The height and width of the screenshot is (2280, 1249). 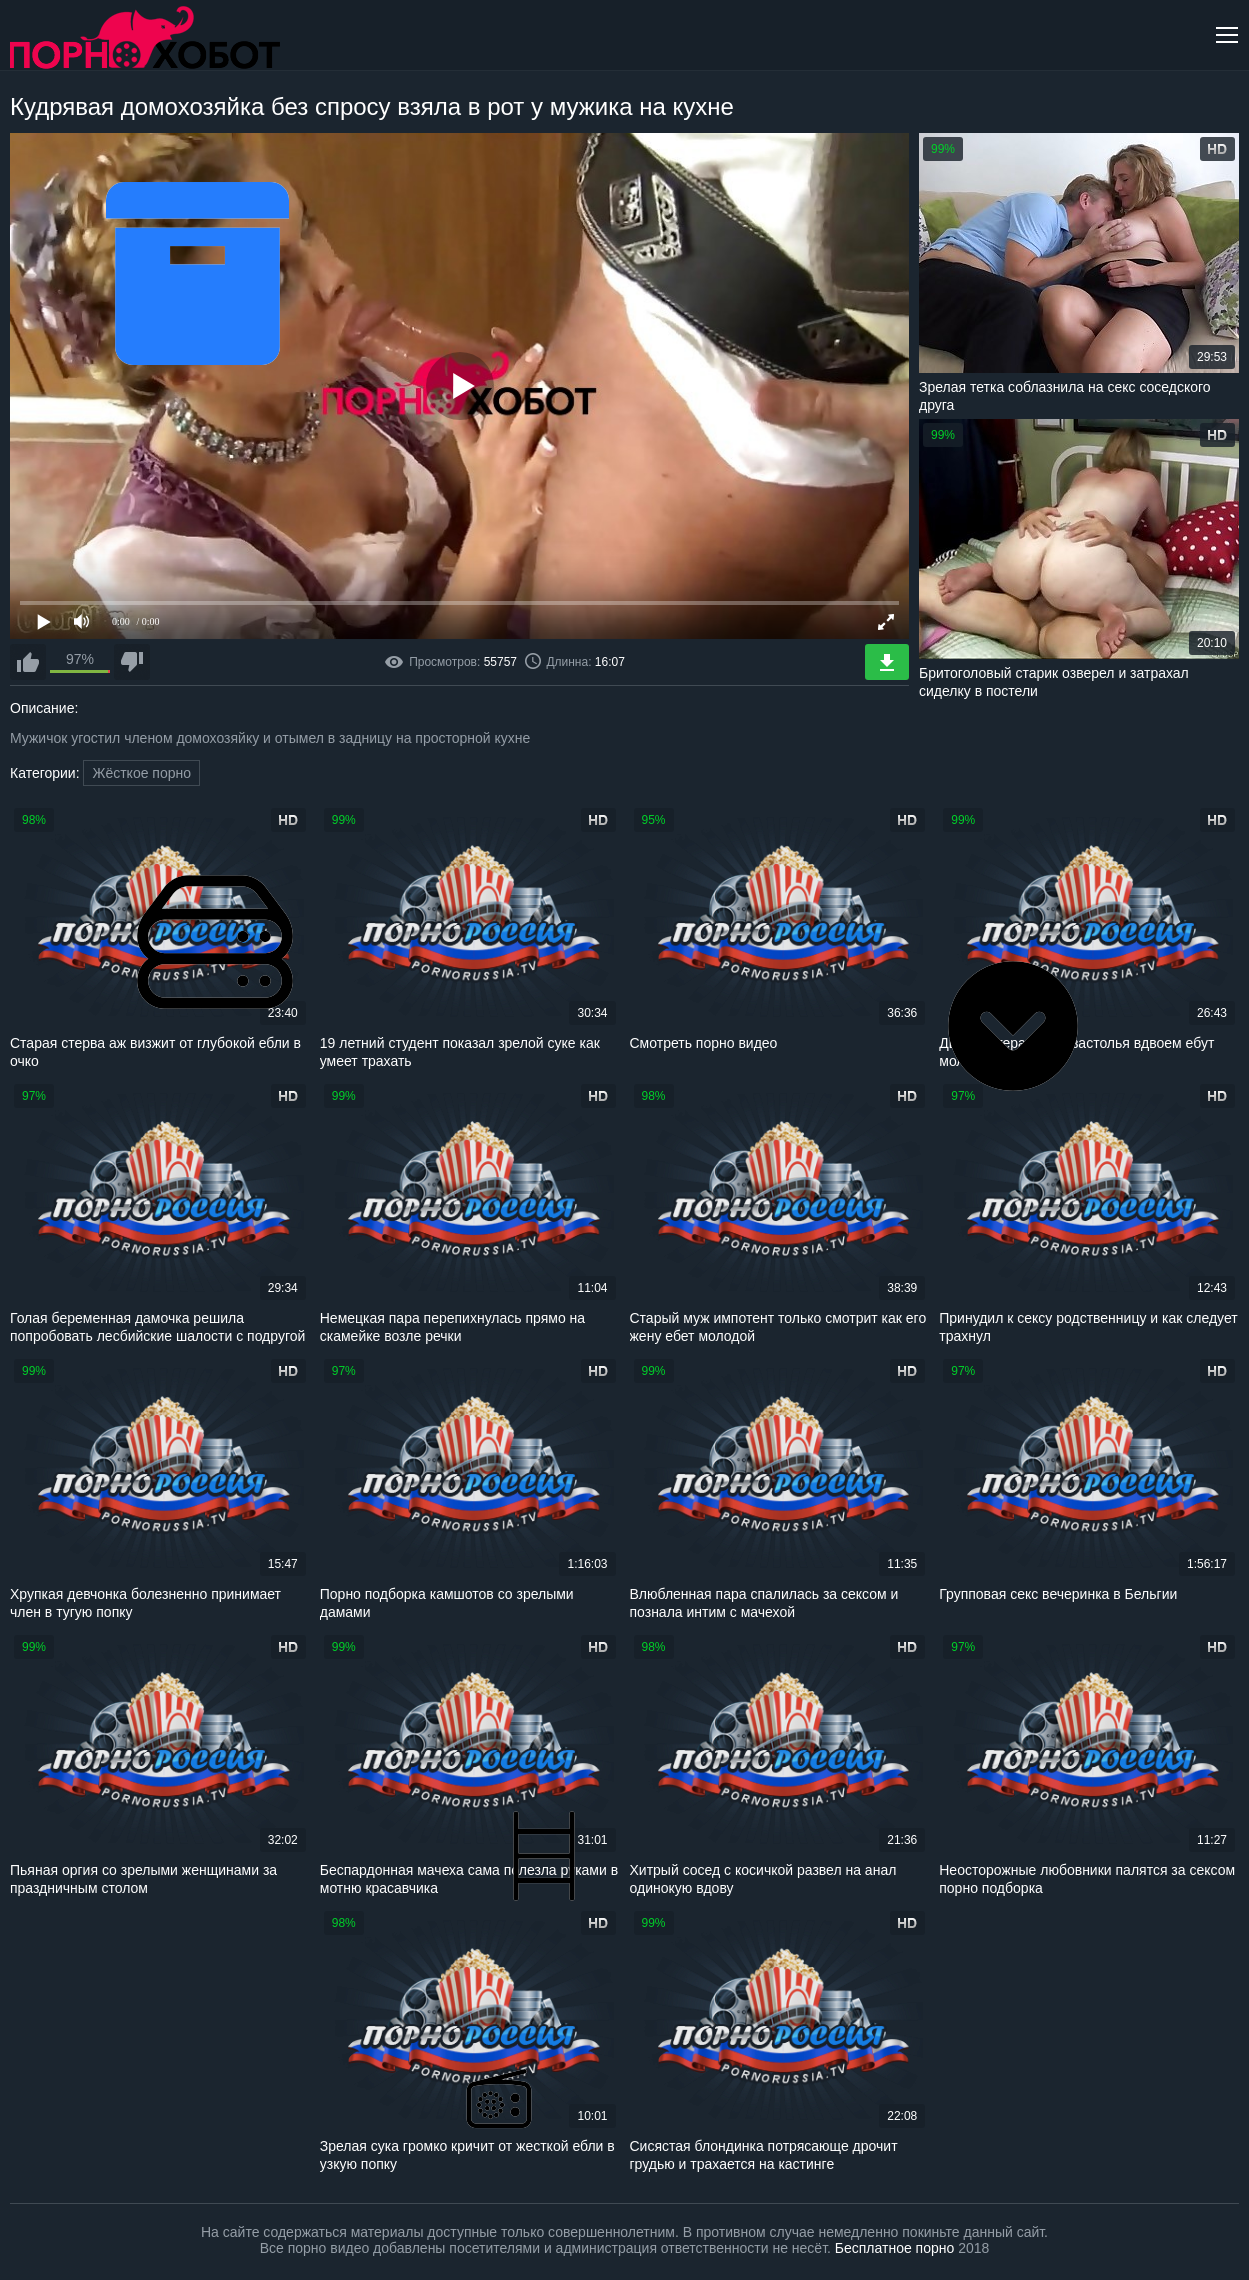 I want to click on expand to show more content, so click(x=1013, y=1026).